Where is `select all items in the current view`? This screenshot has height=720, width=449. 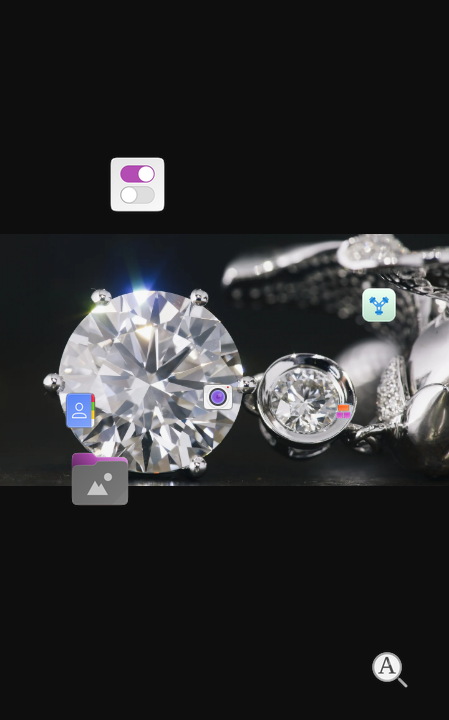 select all items in the current view is located at coordinates (343, 411).